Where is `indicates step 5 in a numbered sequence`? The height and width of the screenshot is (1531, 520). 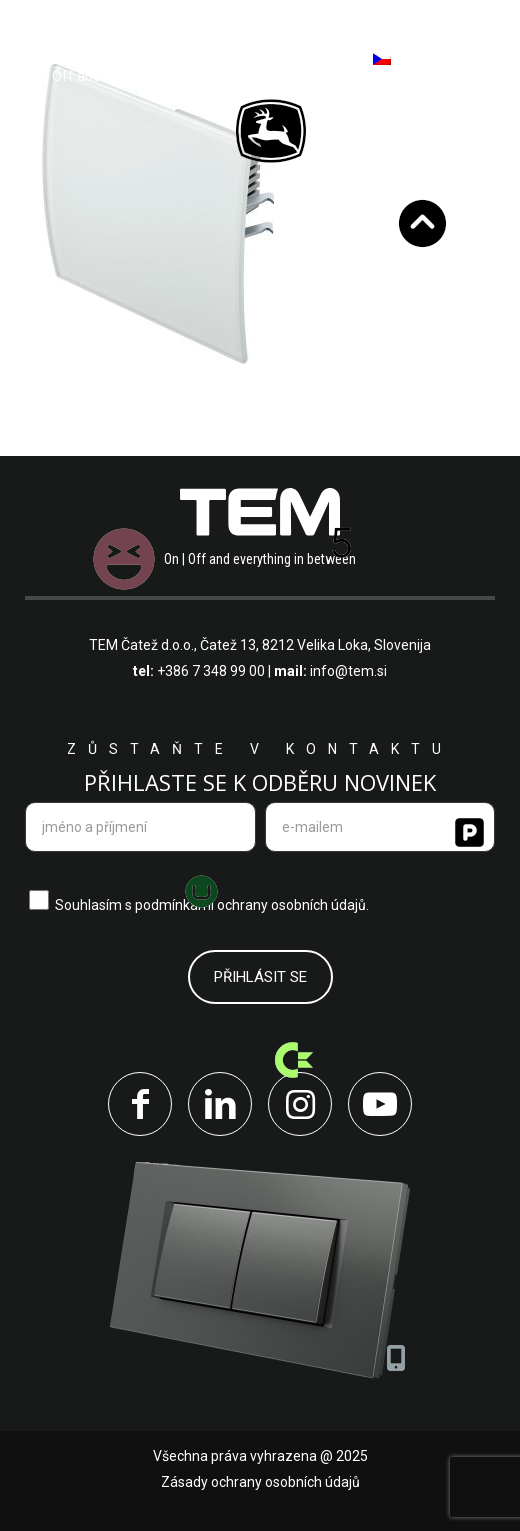 indicates step 5 in a numbered sequence is located at coordinates (341, 542).